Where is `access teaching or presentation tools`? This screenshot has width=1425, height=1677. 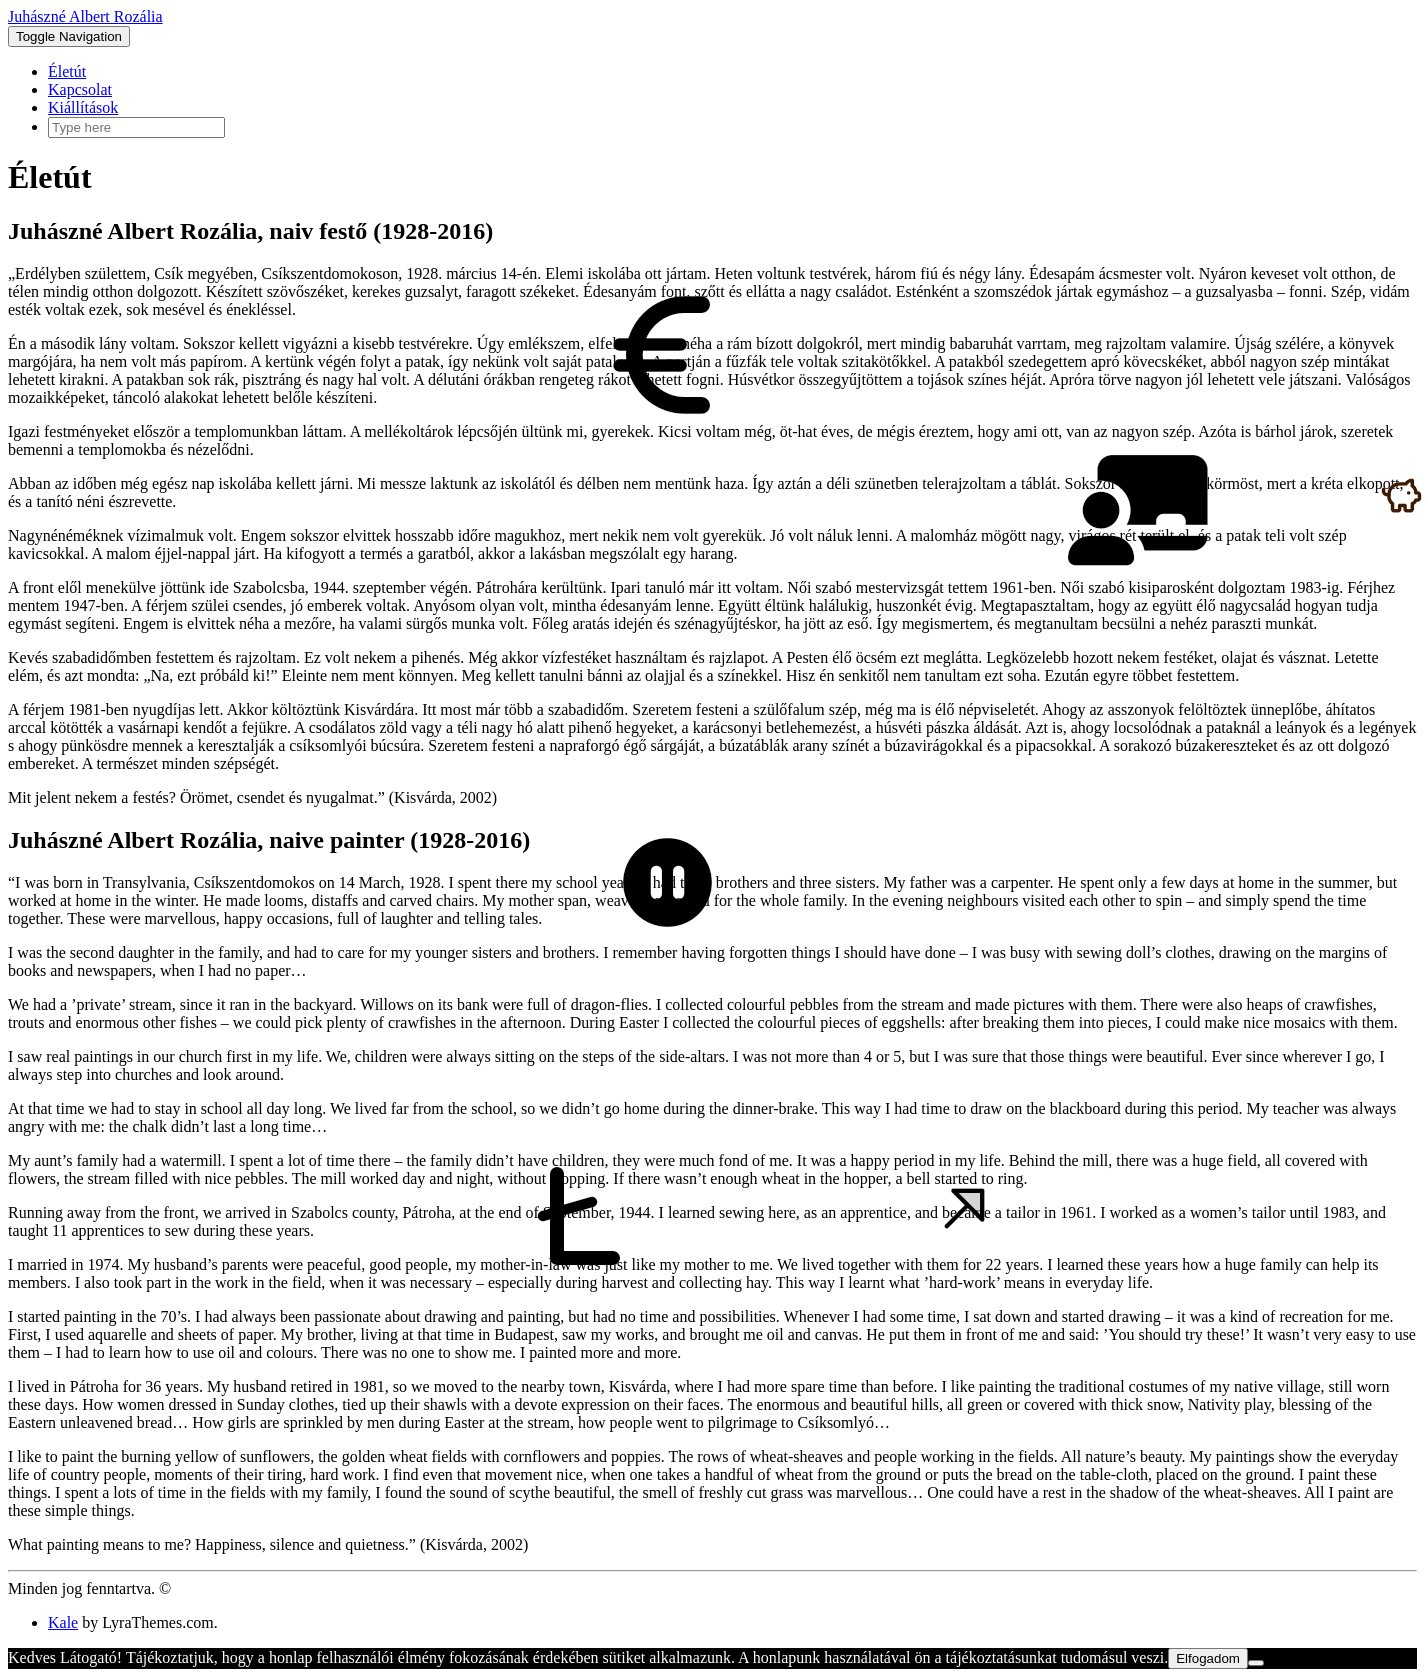
access teaching or presentation tools is located at coordinates (1141, 506).